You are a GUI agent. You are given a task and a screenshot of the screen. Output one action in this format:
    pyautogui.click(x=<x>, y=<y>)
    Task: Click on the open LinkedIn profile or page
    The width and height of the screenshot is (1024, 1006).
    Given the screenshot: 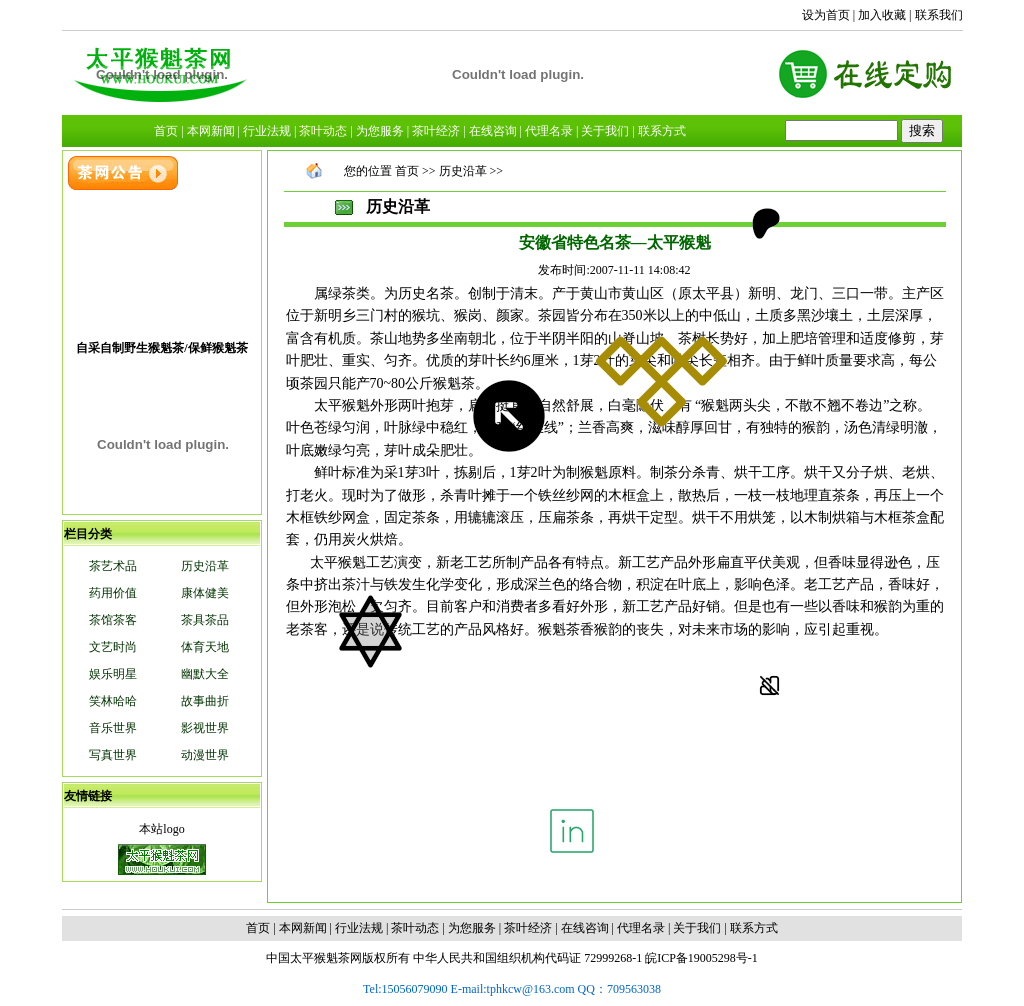 What is the action you would take?
    pyautogui.click(x=572, y=831)
    